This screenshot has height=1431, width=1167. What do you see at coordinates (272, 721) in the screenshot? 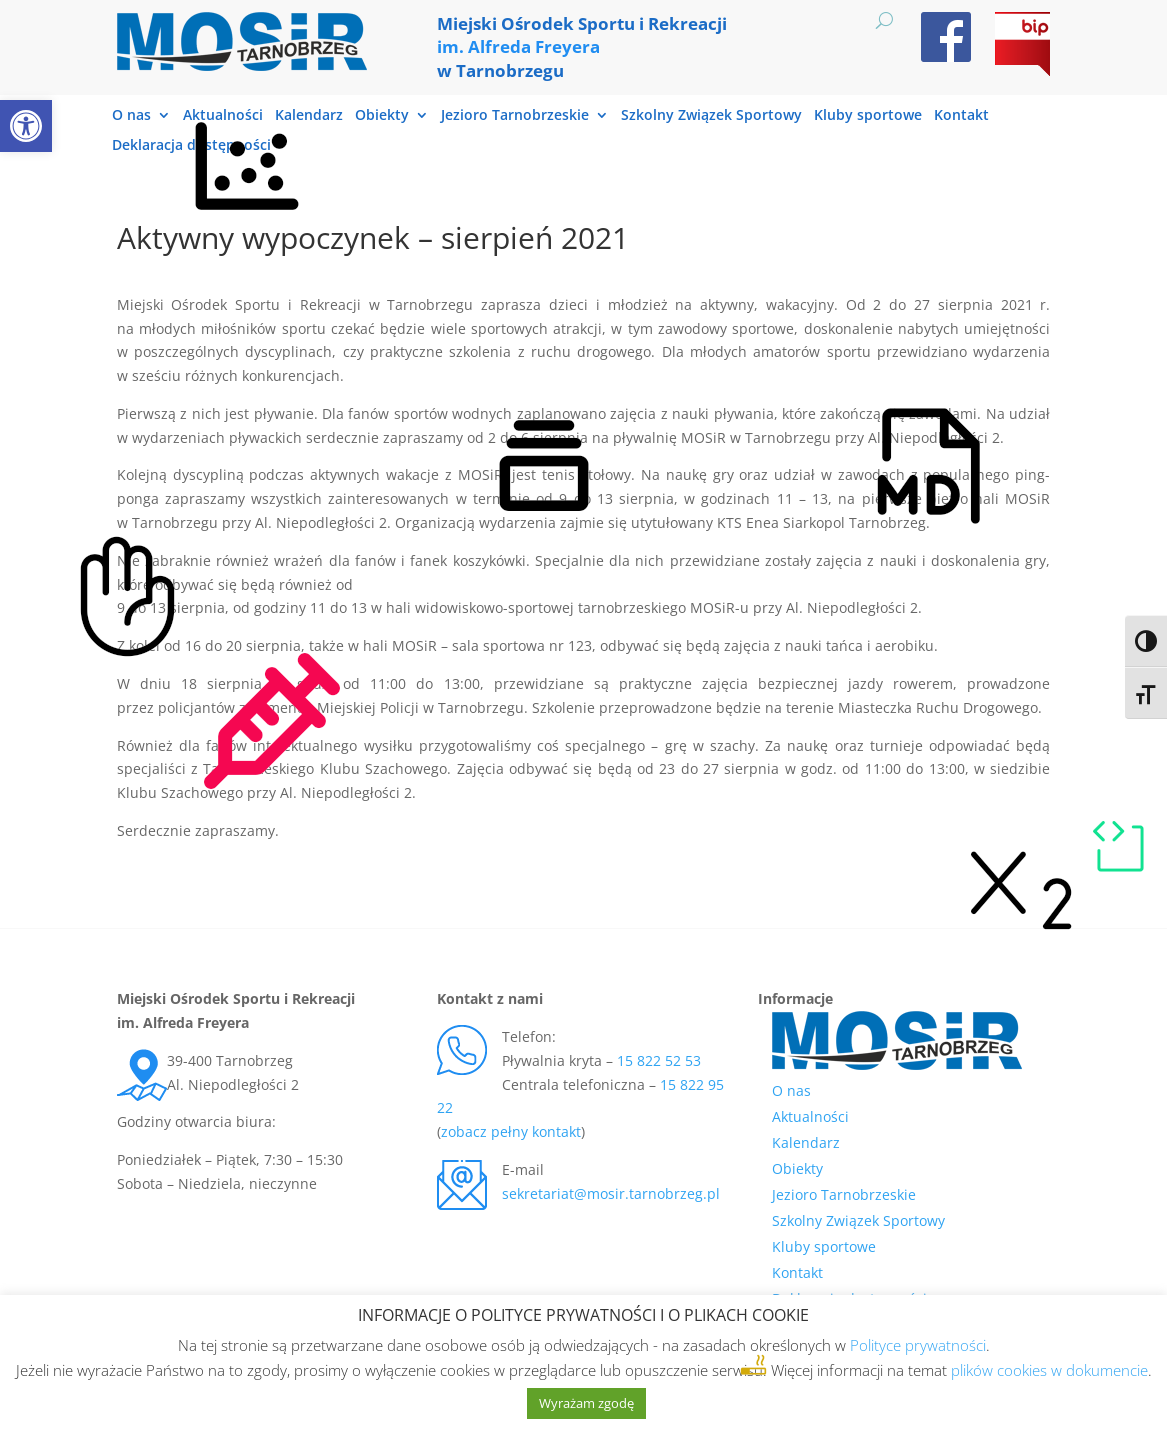
I see `access medical or health information` at bounding box center [272, 721].